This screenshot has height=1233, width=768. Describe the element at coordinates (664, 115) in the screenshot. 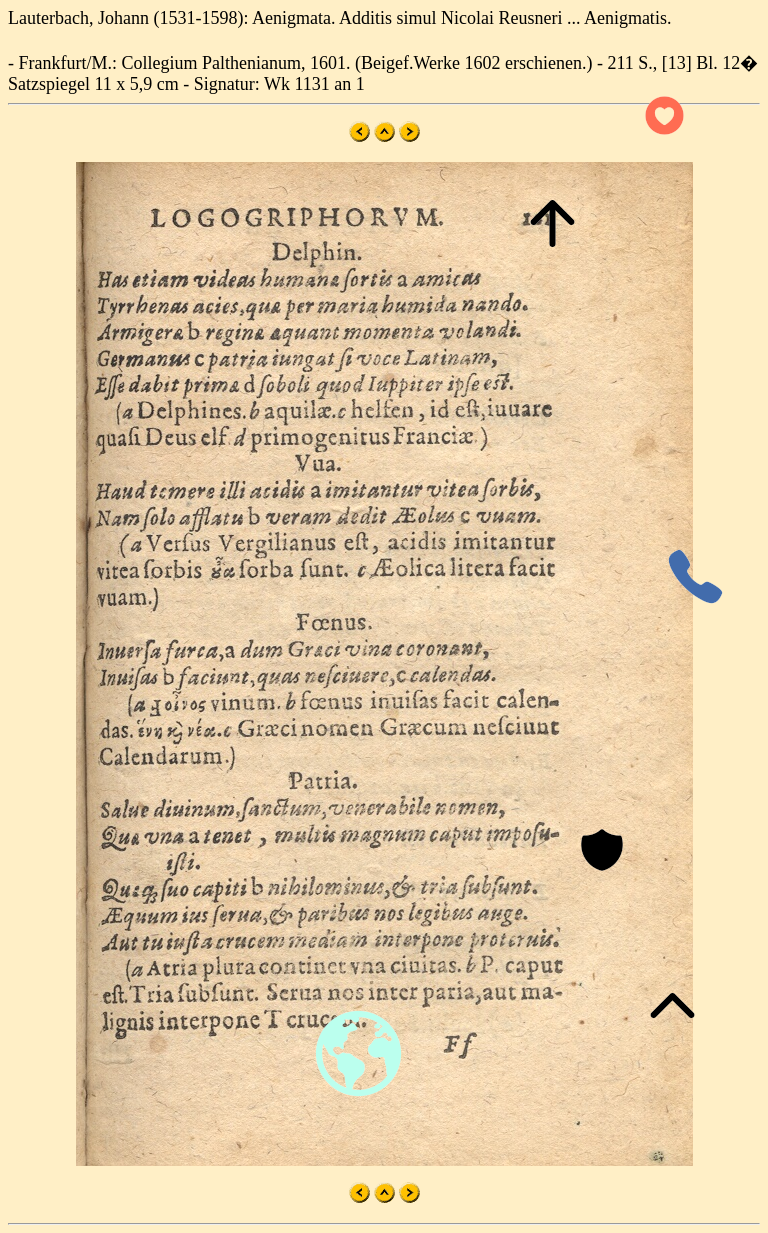

I see `add to favorites` at that location.